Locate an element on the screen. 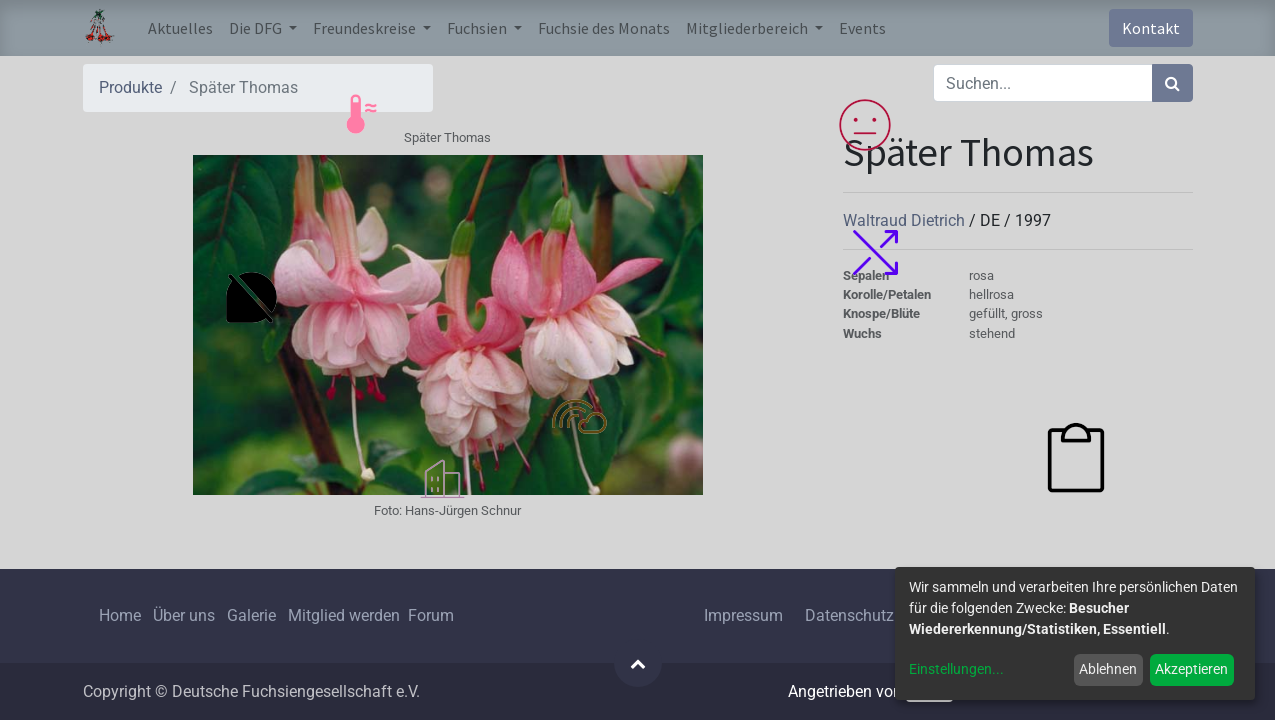 The height and width of the screenshot is (720, 1275). shuffle playback order is located at coordinates (875, 252).